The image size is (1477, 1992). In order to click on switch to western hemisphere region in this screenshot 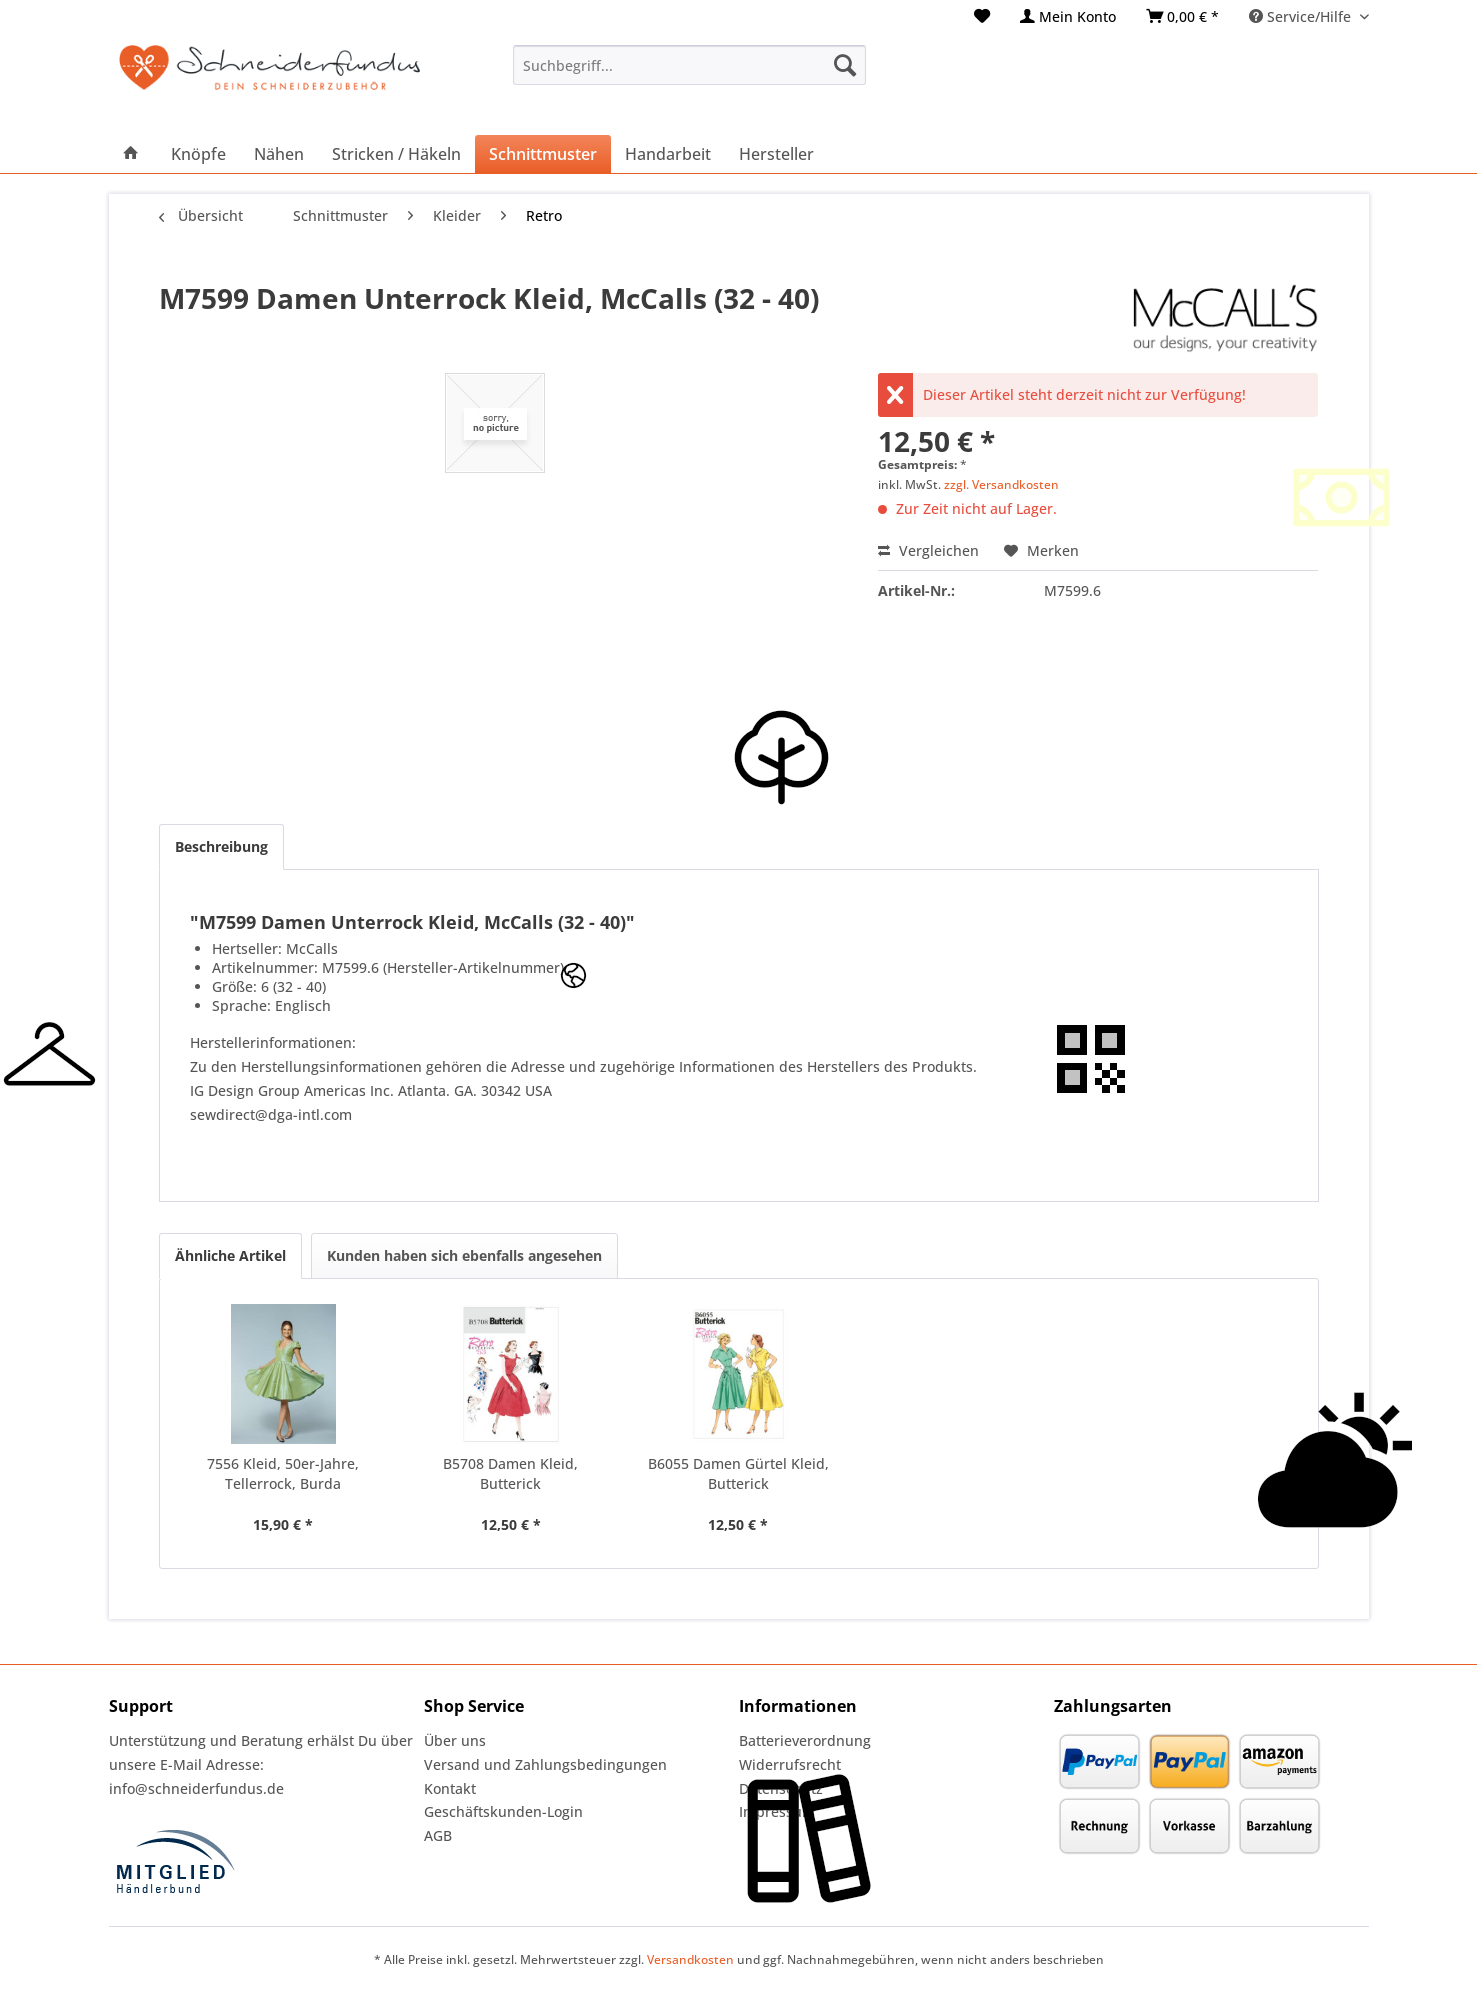, I will do `click(573, 975)`.